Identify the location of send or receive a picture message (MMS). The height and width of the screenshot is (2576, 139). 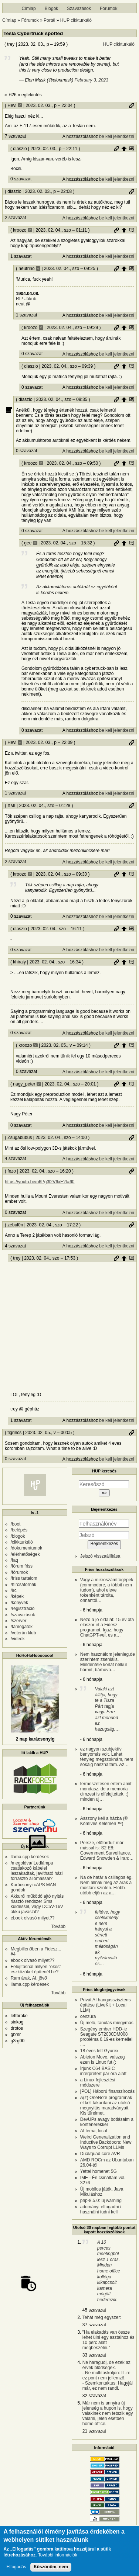
(37, 1843).